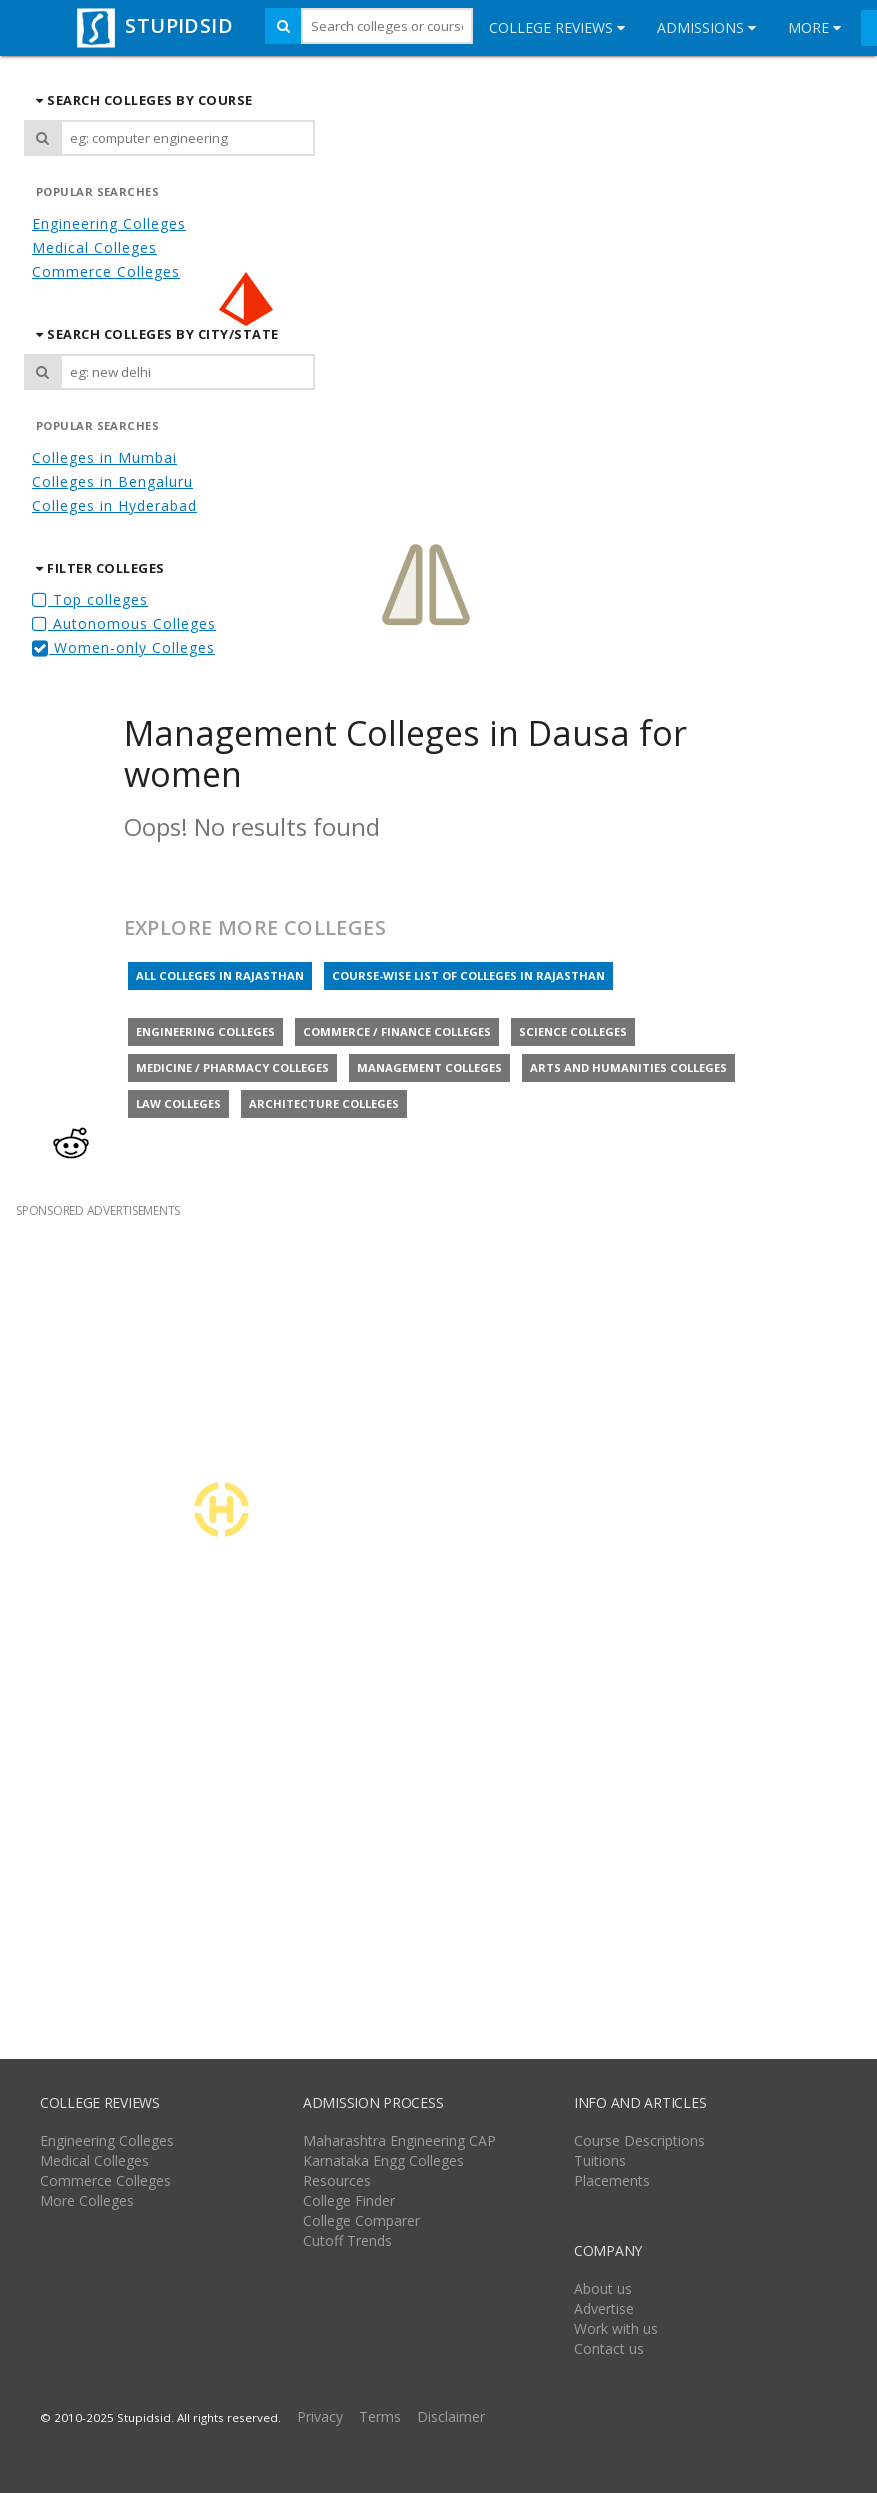 Image resolution: width=877 pixels, height=2493 pixels. I want to click on open Reddit app, so click(71, 1143).